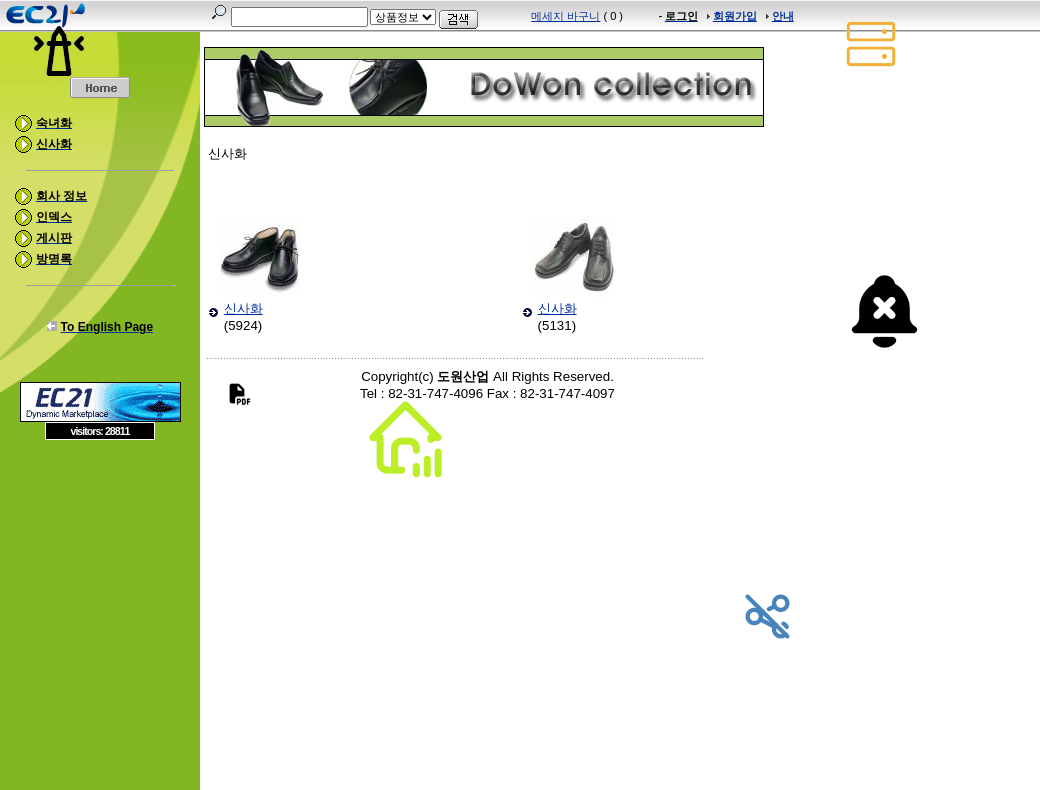  What do you see at coordinates (884, 311) in the screenshot?
I see `dismiss or clear notifications` at bounding box center [884, 311].